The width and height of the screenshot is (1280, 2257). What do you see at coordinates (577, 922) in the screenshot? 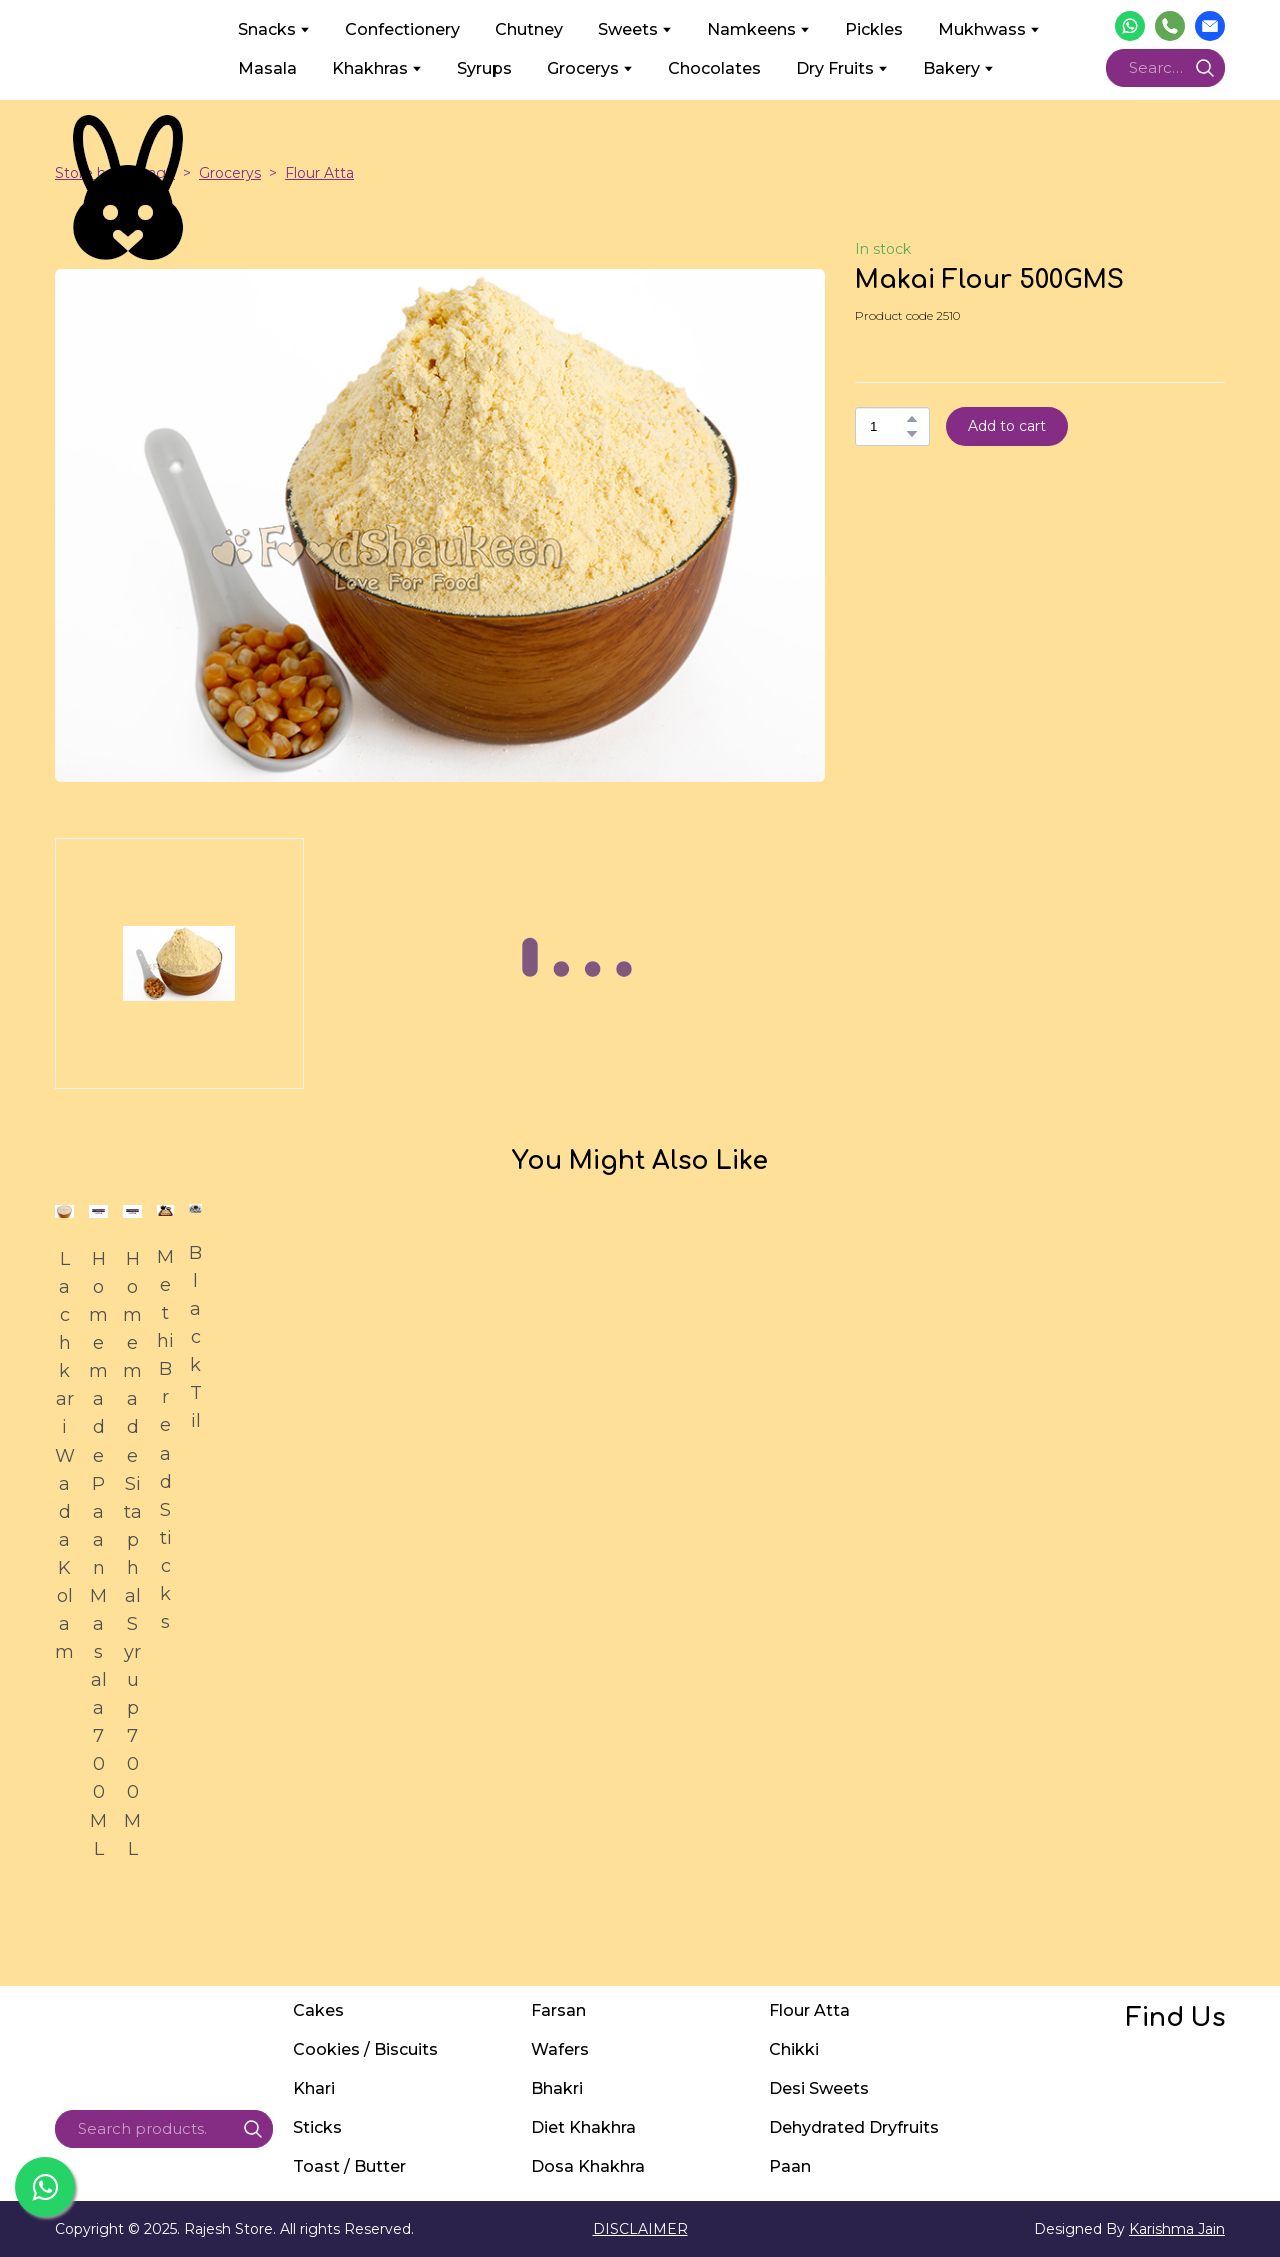
I see `indicates weak signal strength` at bounding box center [577, 922].